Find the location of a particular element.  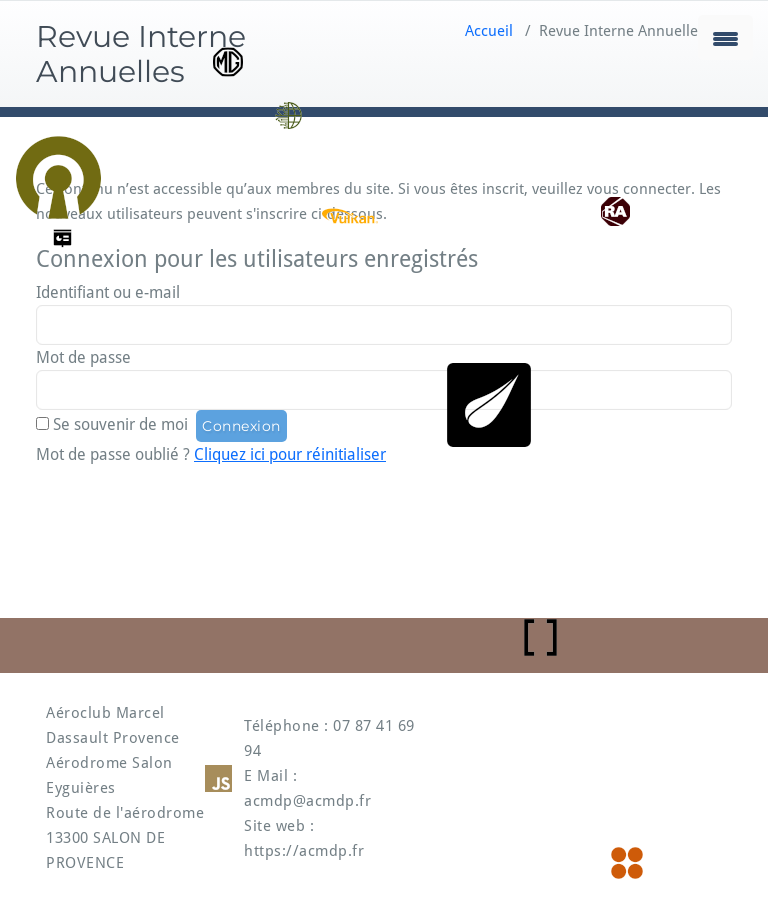

thymeleaf java template engine logo is located at coordinates (489, 405).